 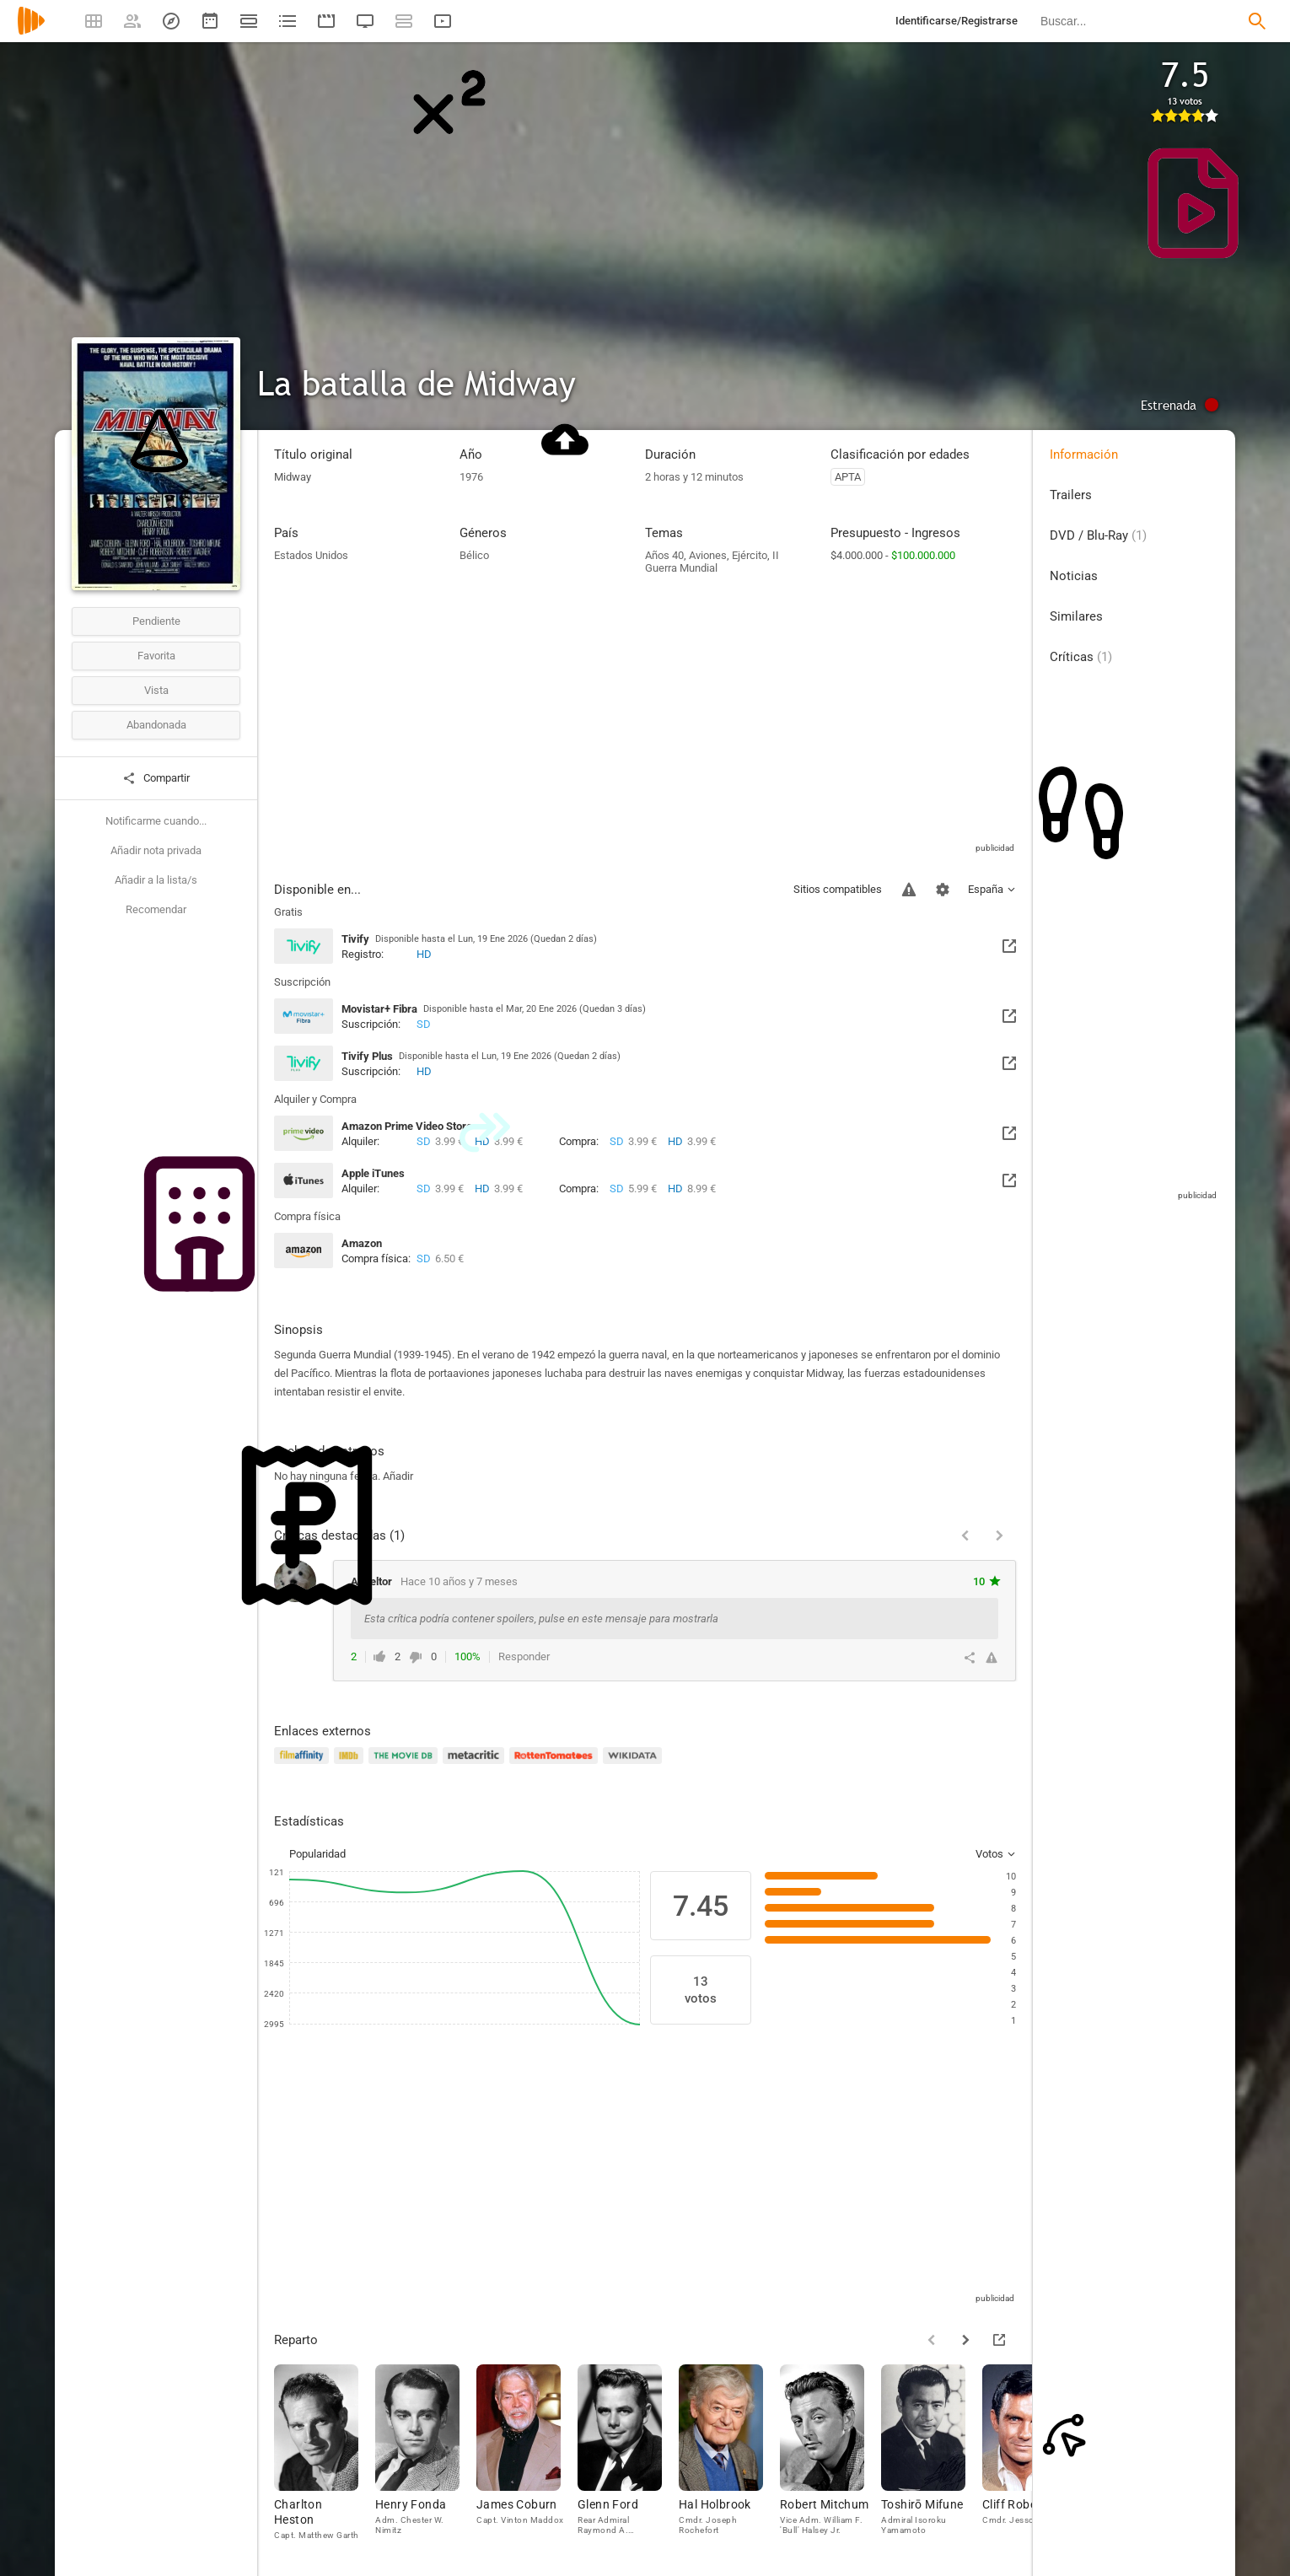 What do you see at coordinates (1081, 813) in the screenshot?
I see `view step count or walking activity` at bounding box center [1081, 813].